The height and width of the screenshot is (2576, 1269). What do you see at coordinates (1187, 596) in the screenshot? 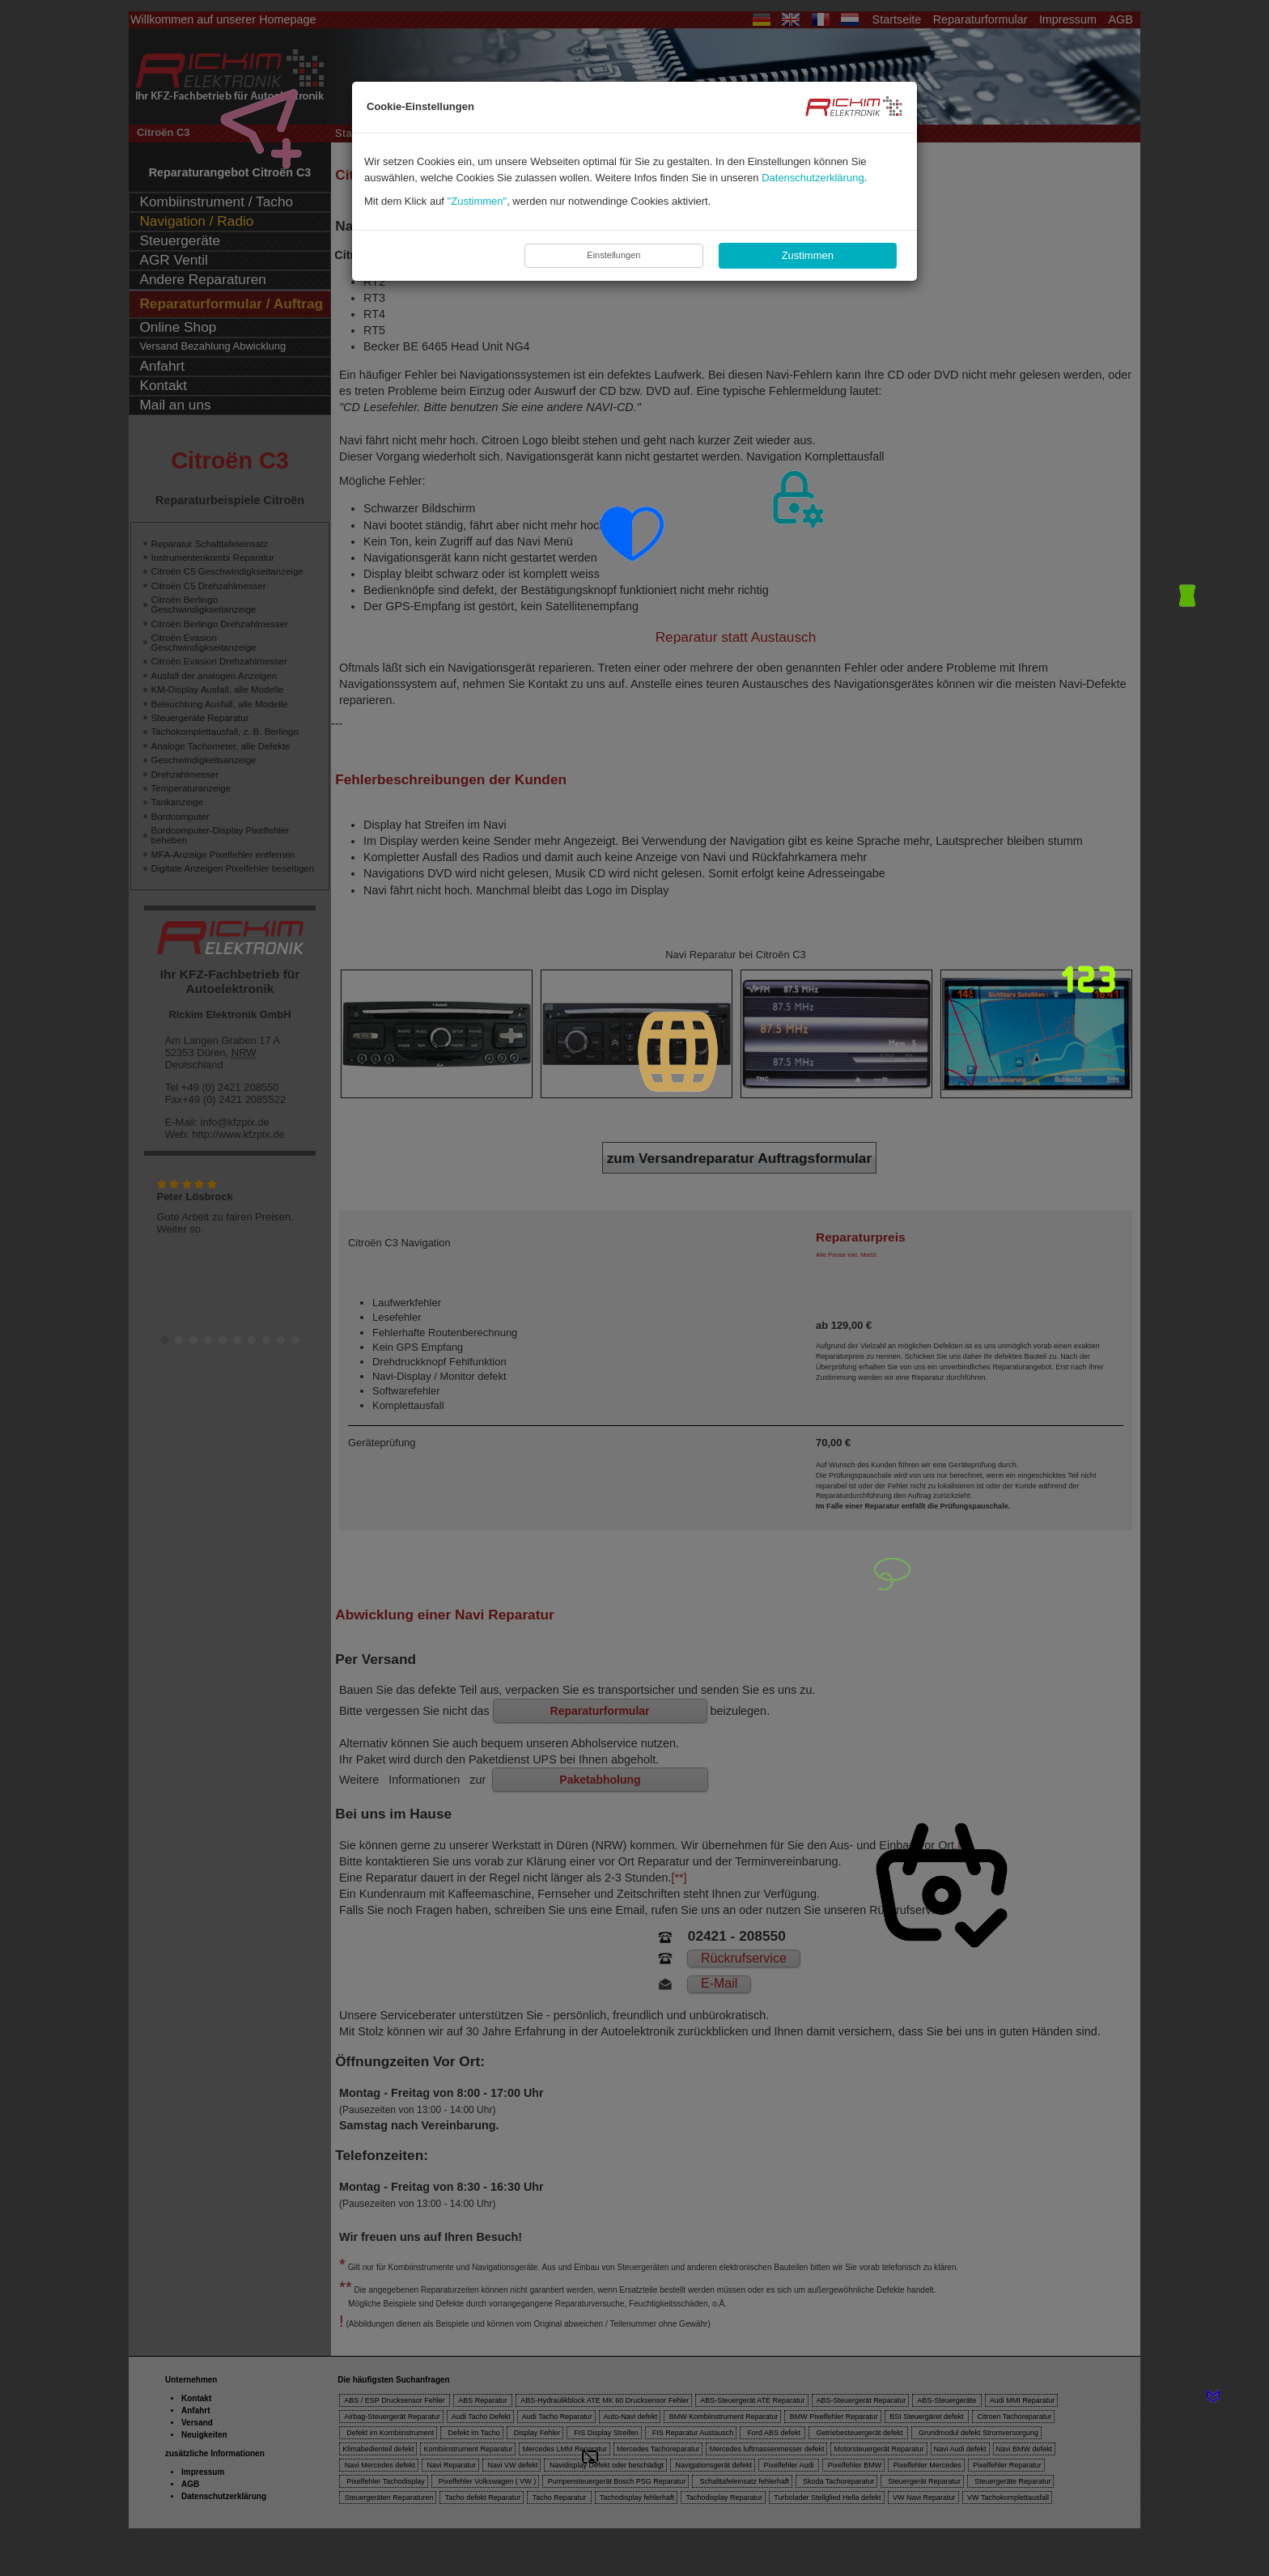
I see `switch to vertical panorama mode` at bounding box center [1187, 596].